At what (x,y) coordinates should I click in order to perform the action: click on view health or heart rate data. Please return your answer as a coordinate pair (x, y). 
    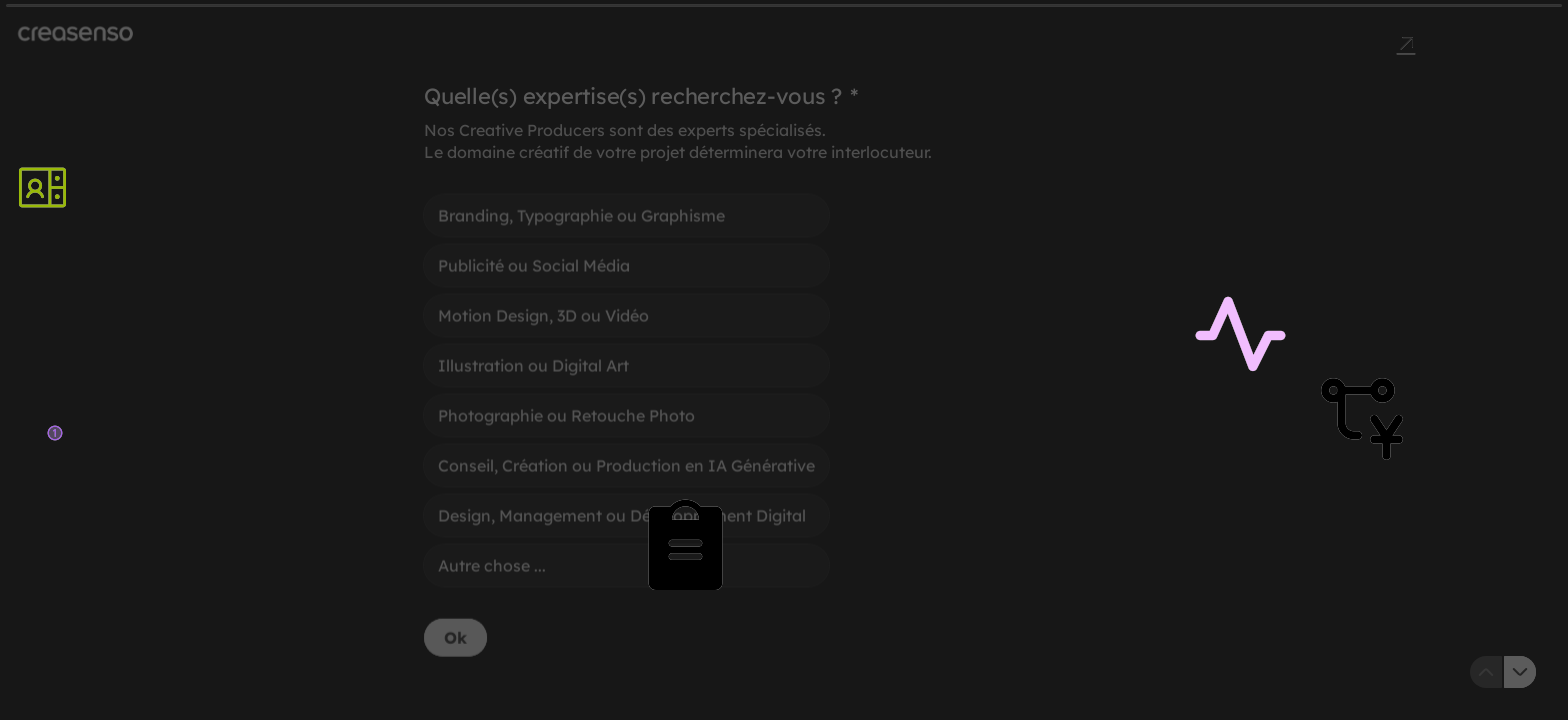
    Looking at the image, I should click on (1240, 335).